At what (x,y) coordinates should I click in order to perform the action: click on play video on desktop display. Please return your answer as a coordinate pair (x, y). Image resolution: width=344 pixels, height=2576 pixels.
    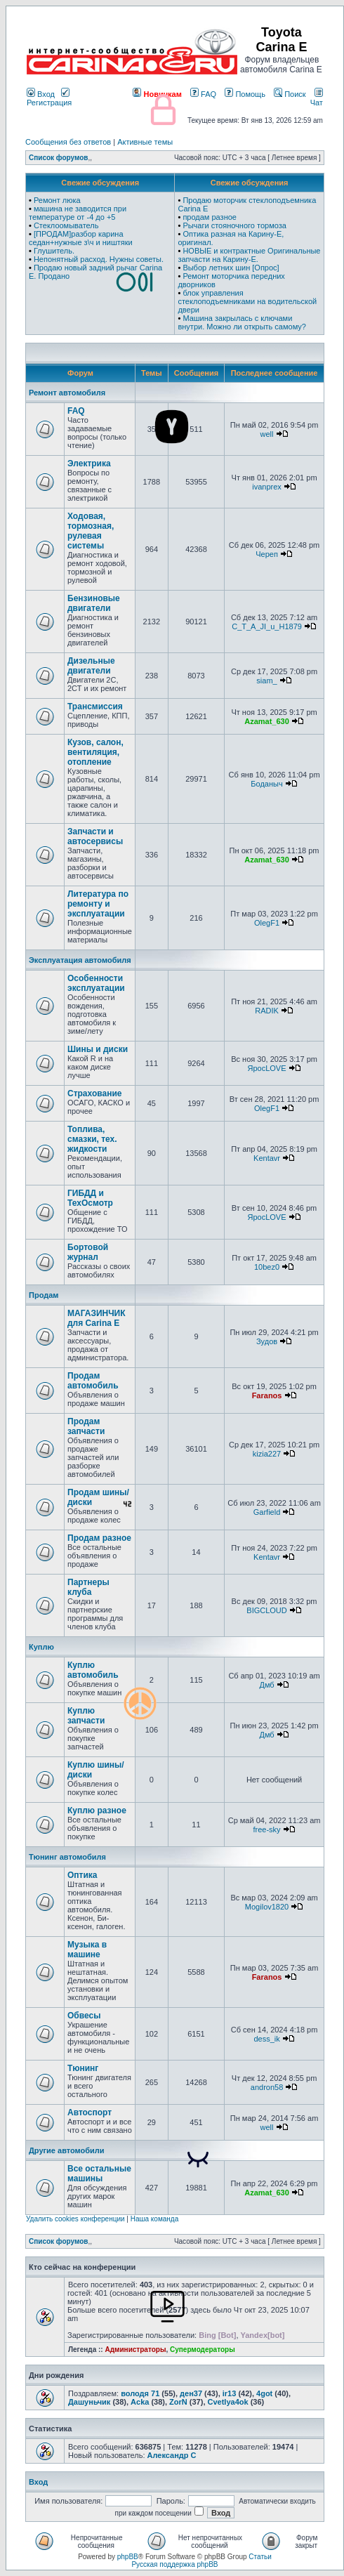
    Looking at the image, I should click on (167, 2305).